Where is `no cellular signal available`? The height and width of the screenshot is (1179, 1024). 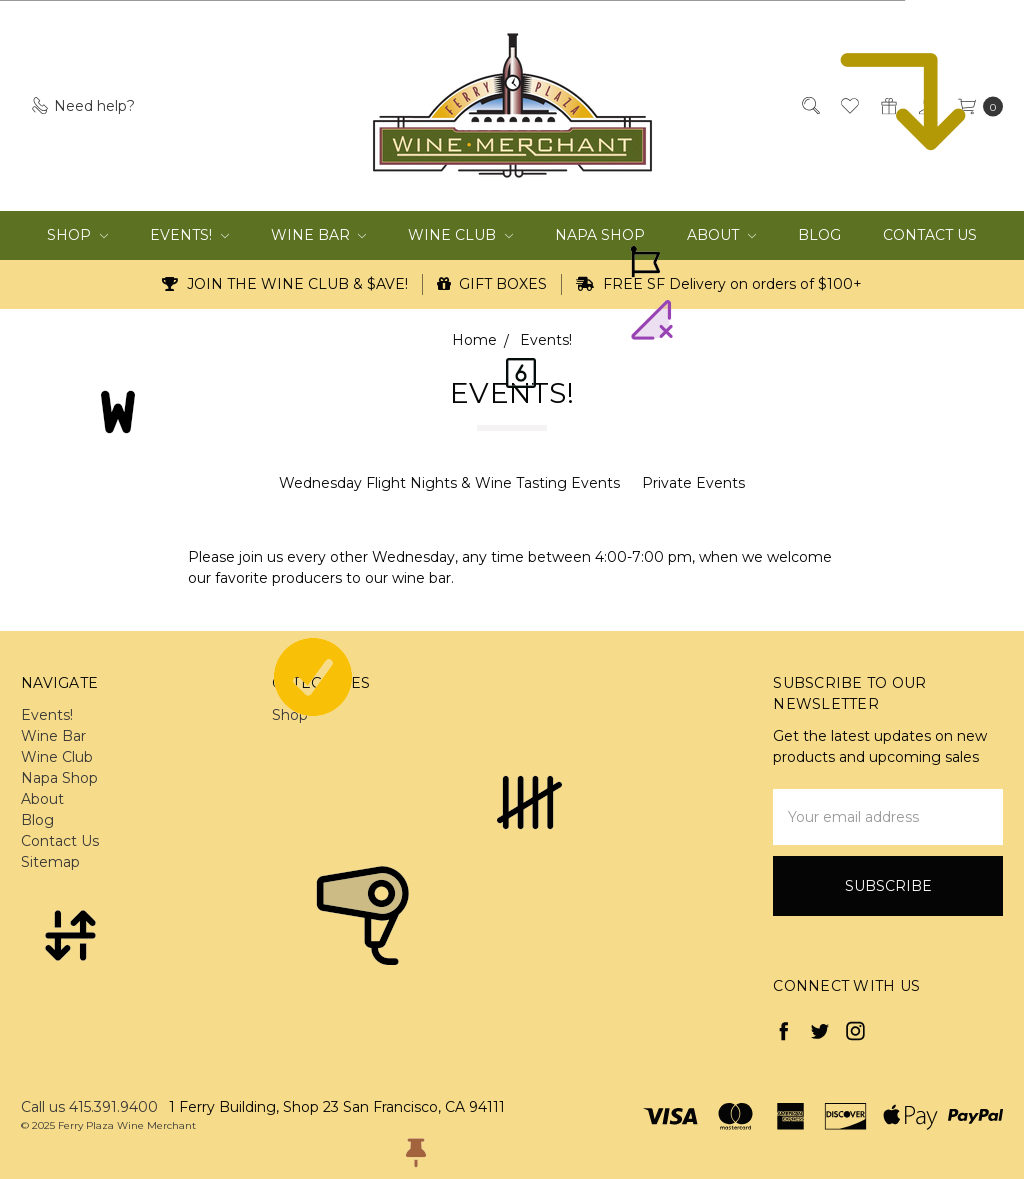
no cellular signal available is located at coordinates (654, 321).